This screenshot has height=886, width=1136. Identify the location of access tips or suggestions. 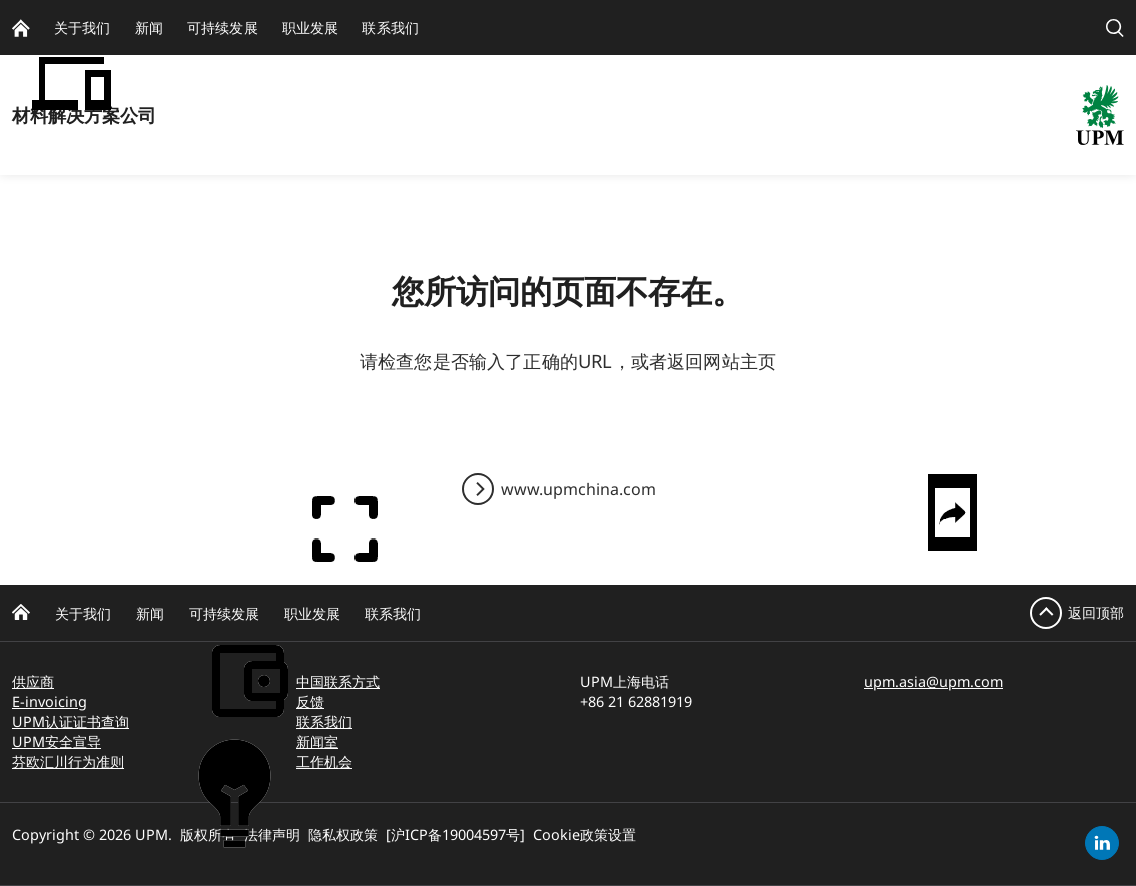
(234, 793).